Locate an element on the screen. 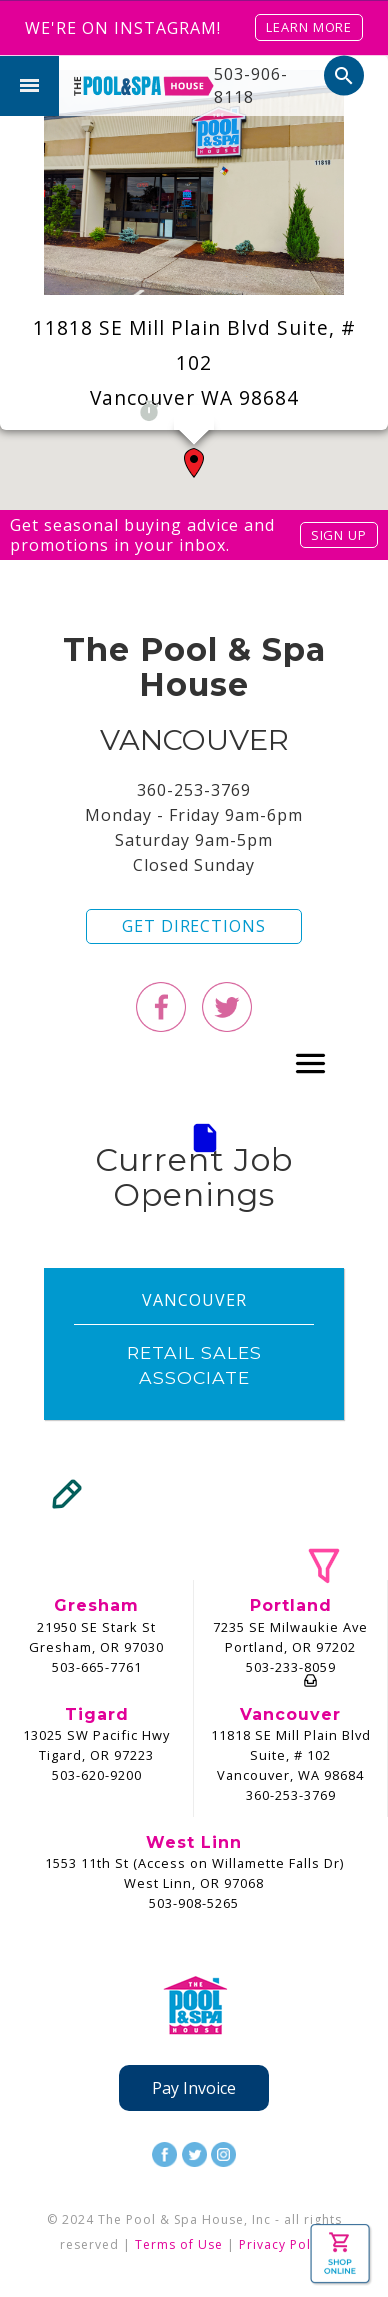 Image resolution: width=388 pixels, height=2297 pixels. view your inbox is located at coordinates (310, 1680).